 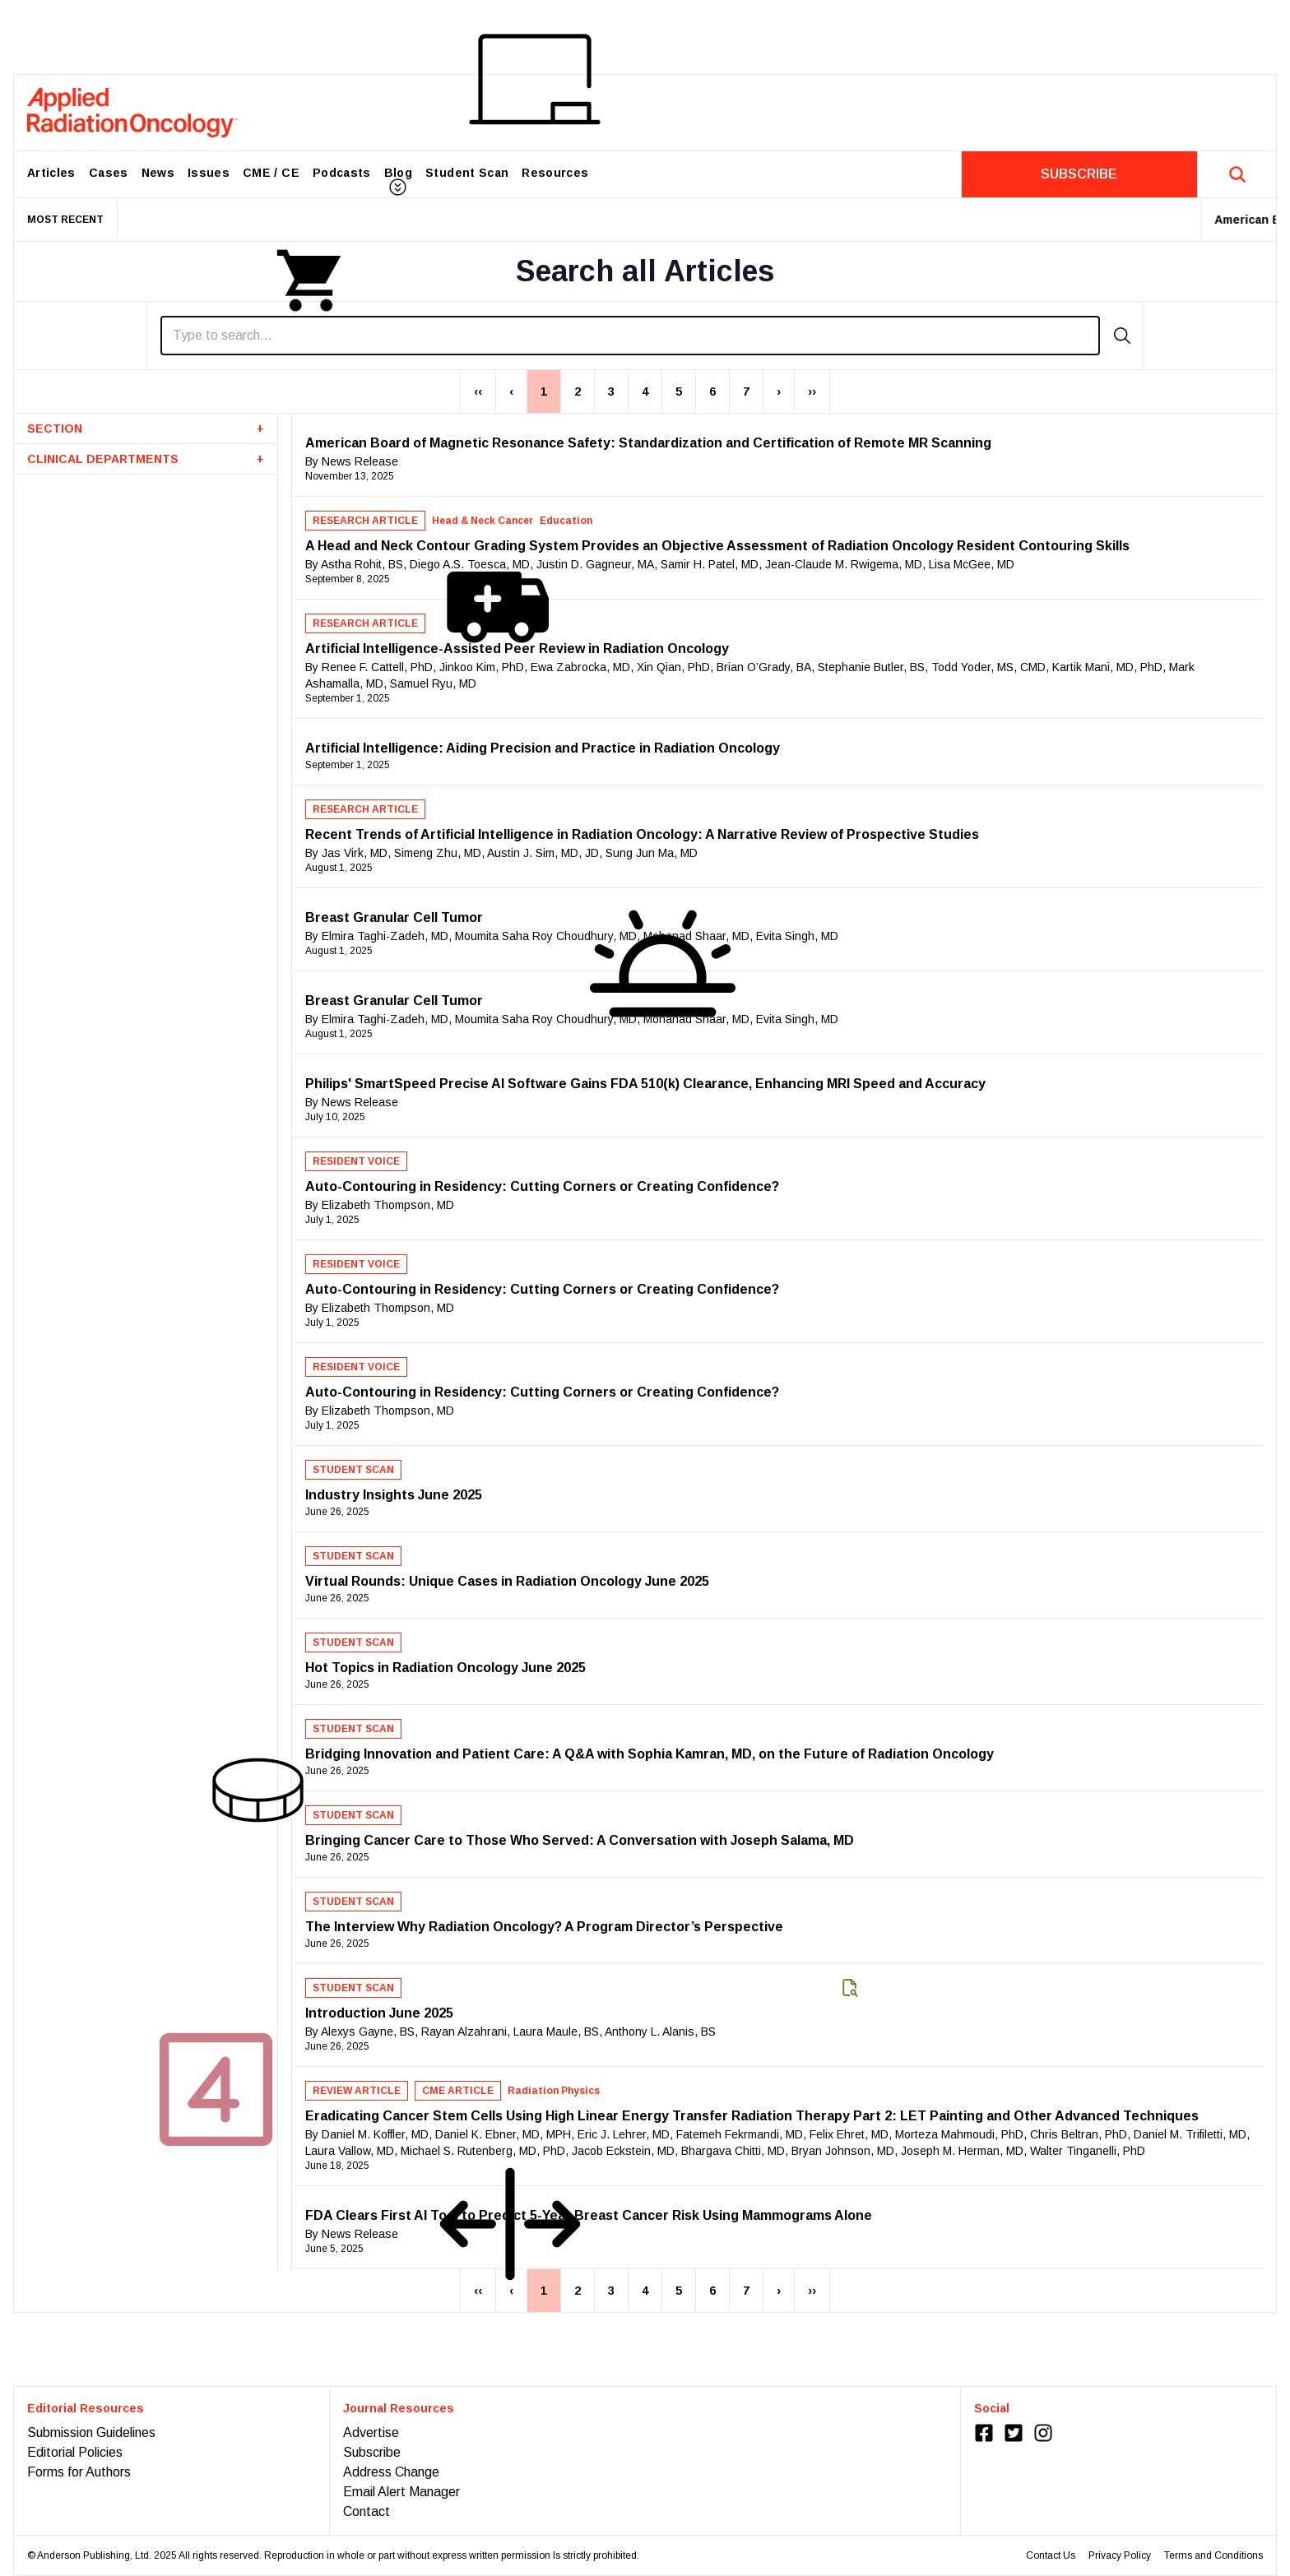 I want to click on expand all content below, so click(x=397, y=187).